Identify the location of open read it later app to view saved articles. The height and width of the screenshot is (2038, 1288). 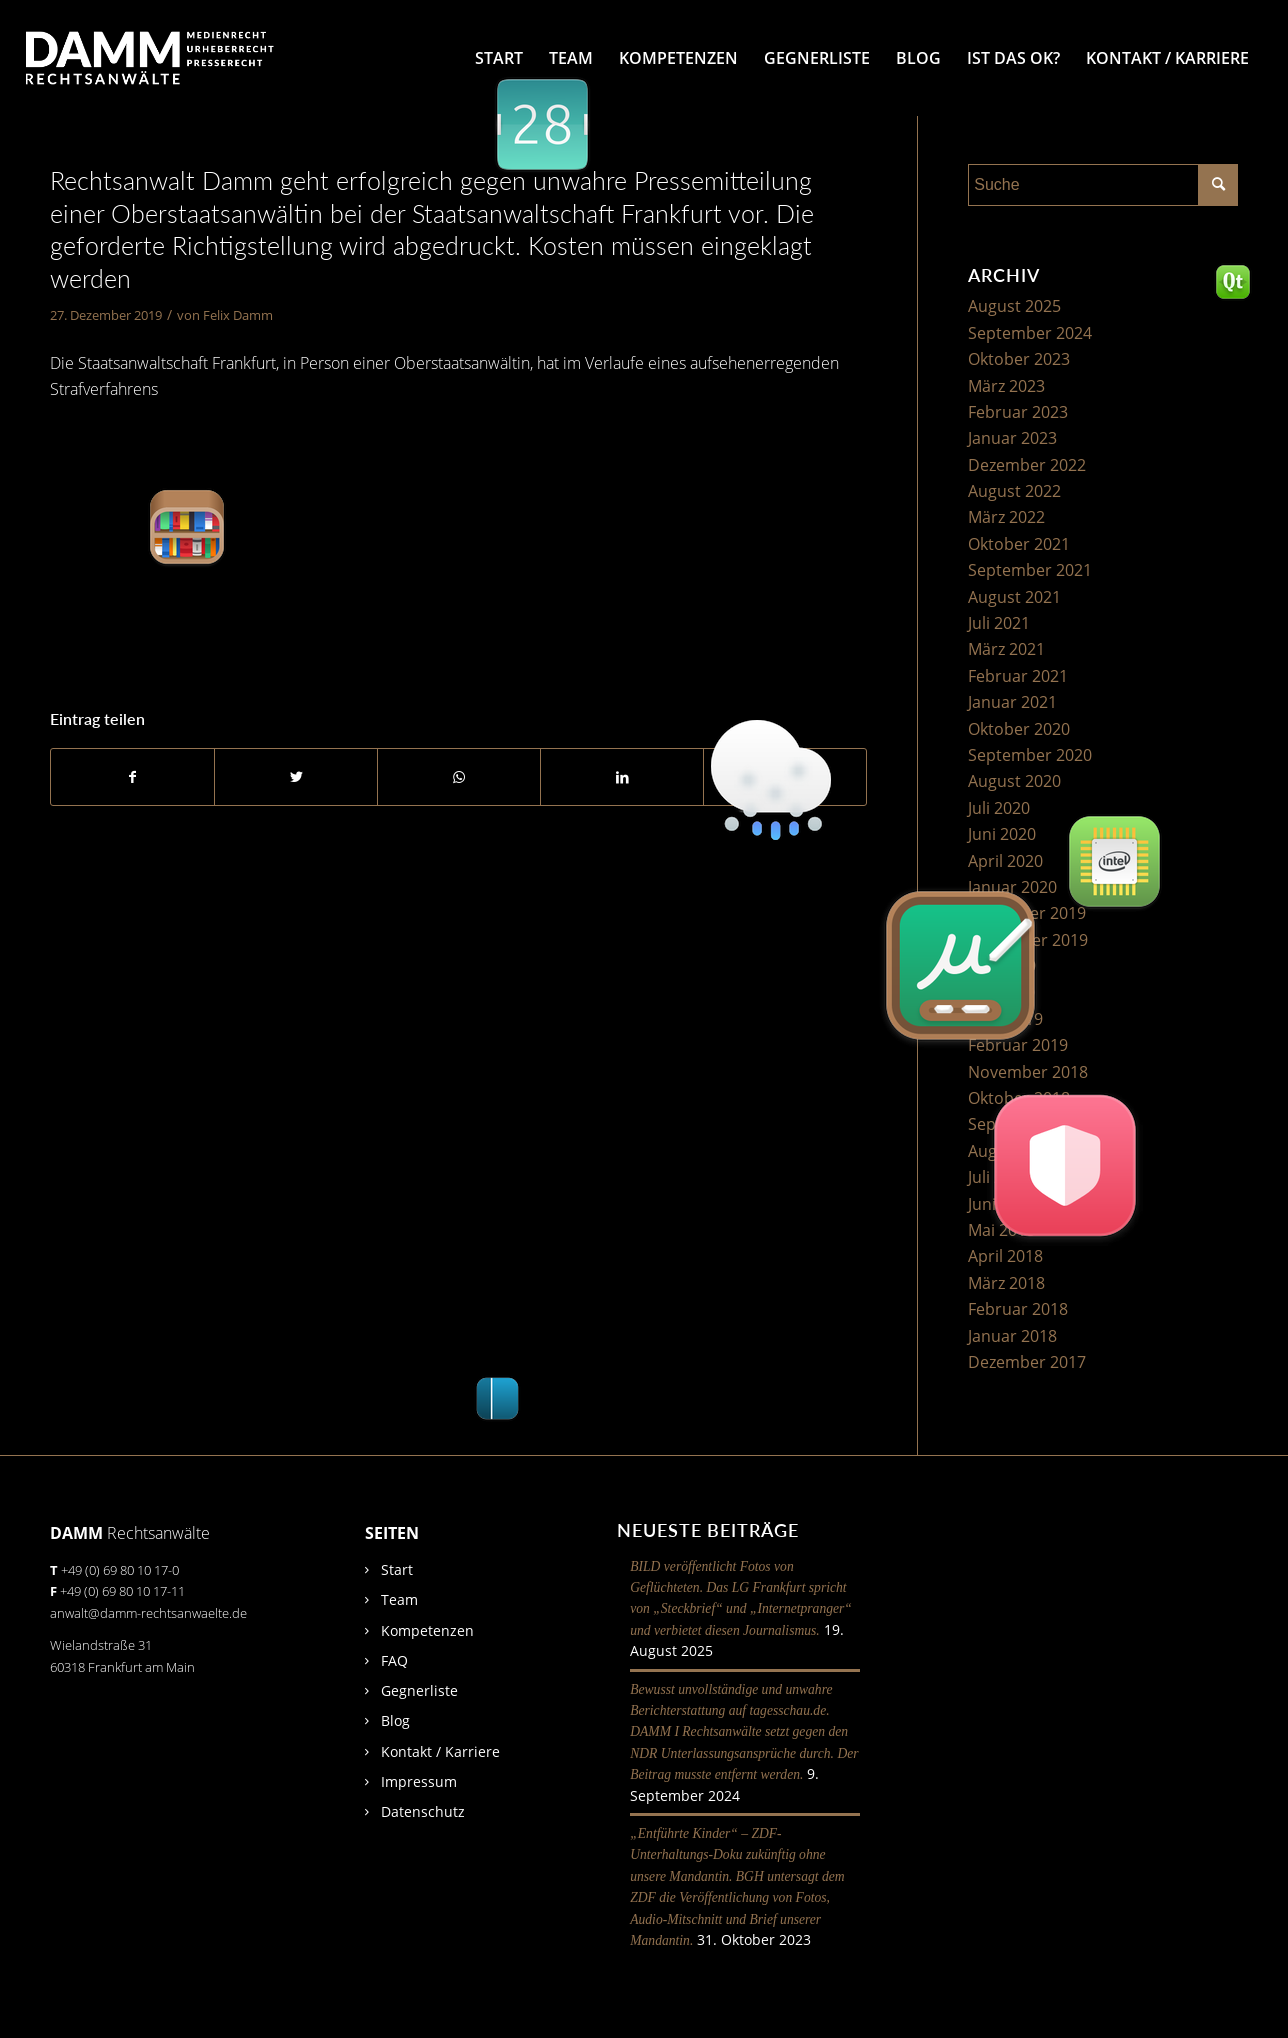
(187, 527).